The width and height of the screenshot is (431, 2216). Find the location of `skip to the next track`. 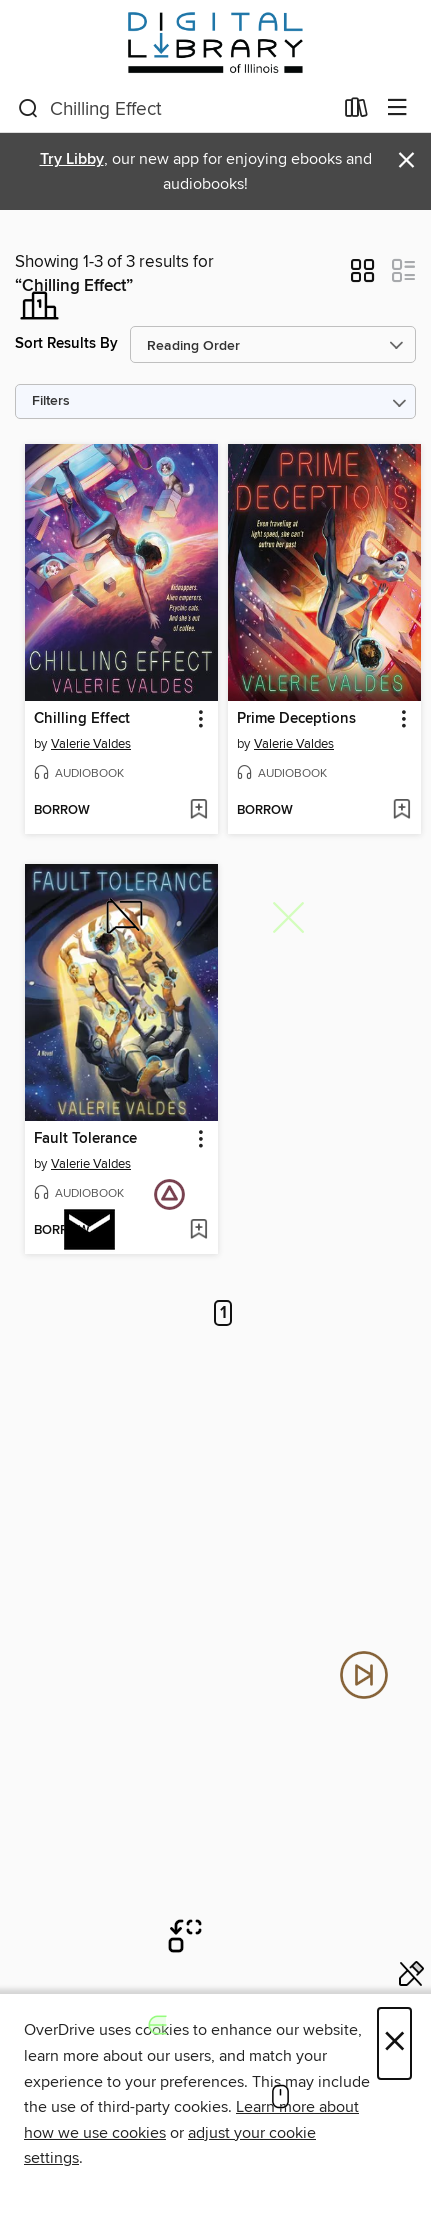

skip to the next track is located at coordinates (364, 1675).